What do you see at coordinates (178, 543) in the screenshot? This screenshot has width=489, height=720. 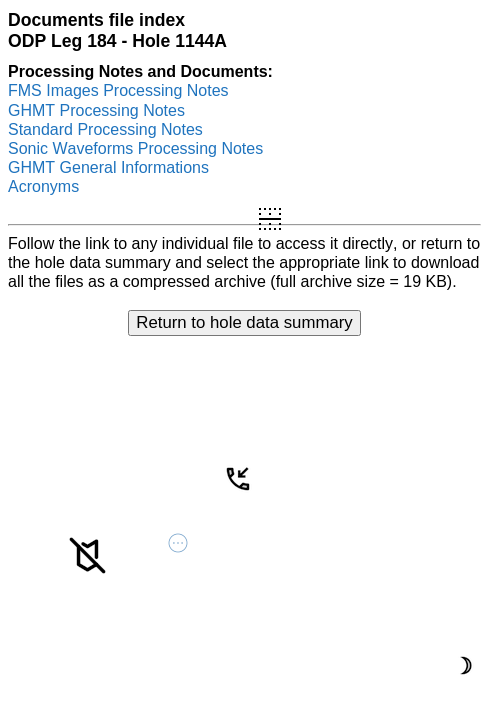 I see `open more options menu` at bounding box center [178, 543].